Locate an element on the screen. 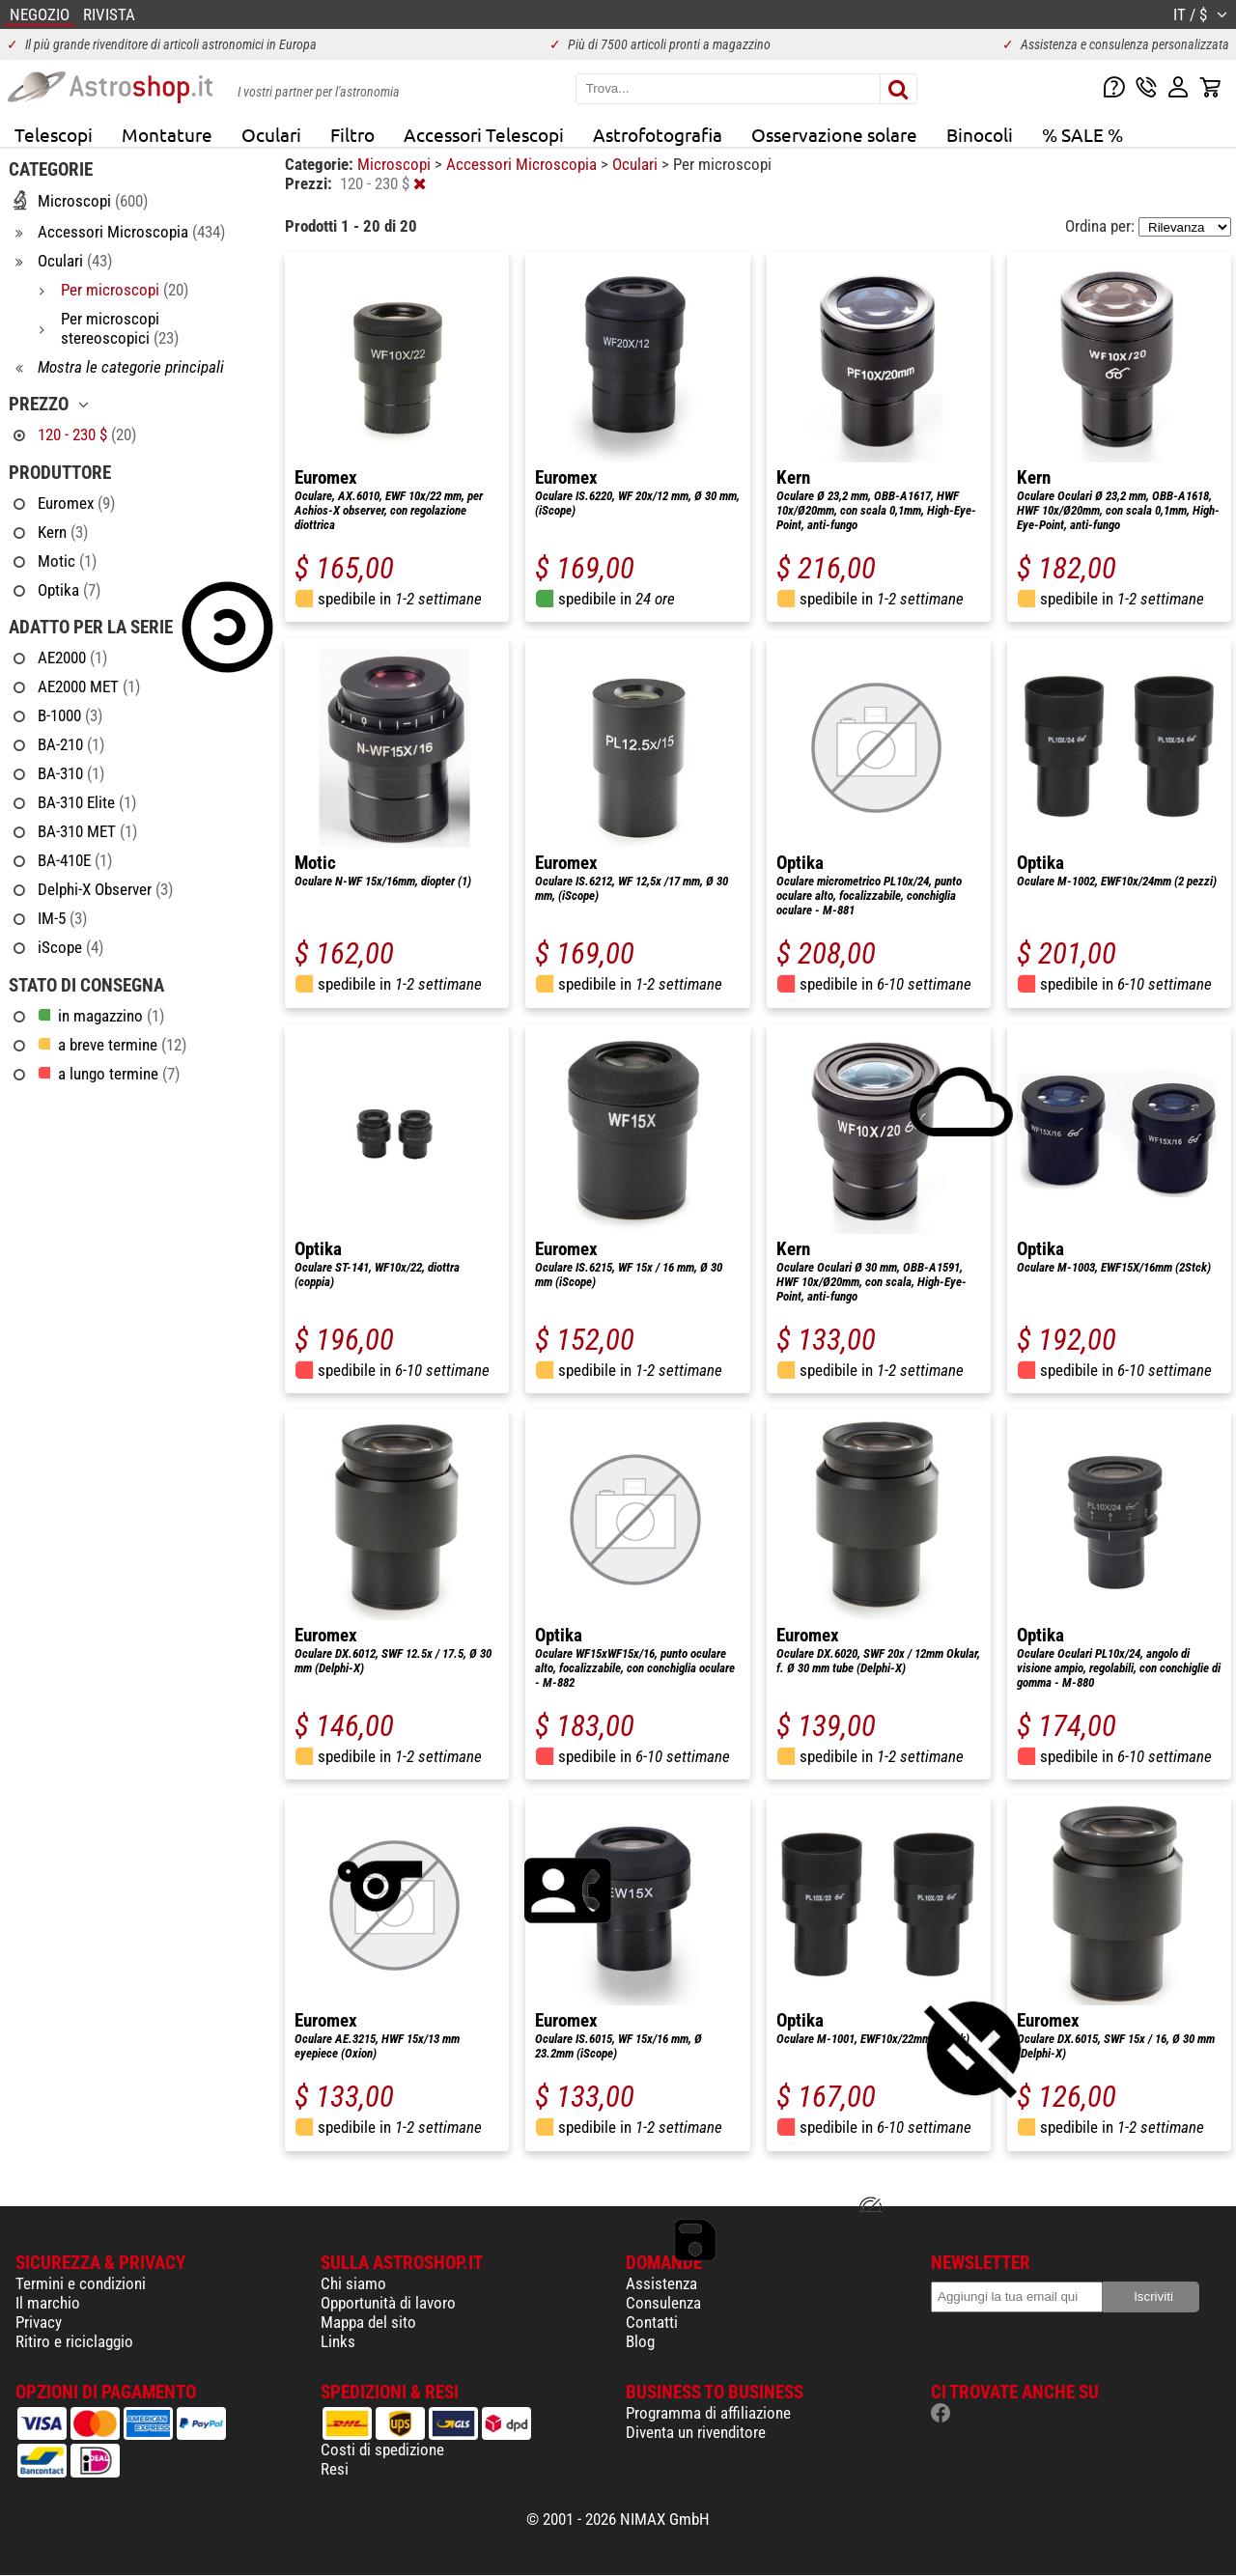 This screenshot has width=1236, height=2576. access sports features or content is located at coordinates (379, 1886).